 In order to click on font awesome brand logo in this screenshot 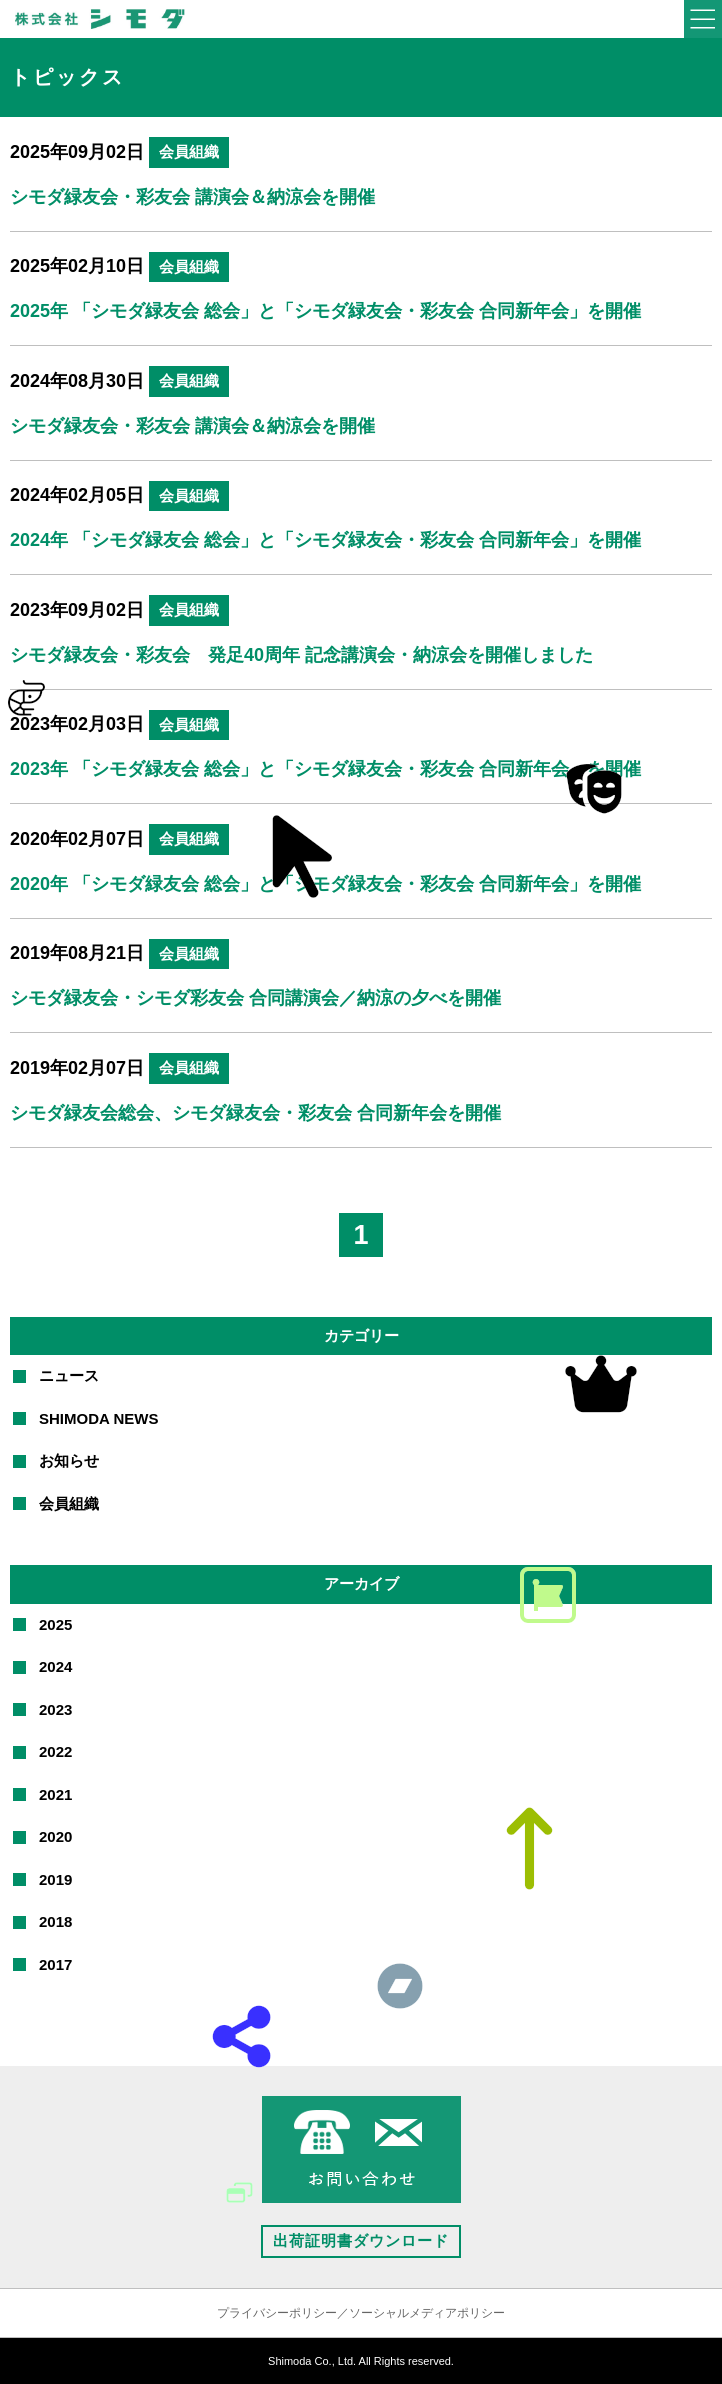, I will do `click(548, 1595)`.